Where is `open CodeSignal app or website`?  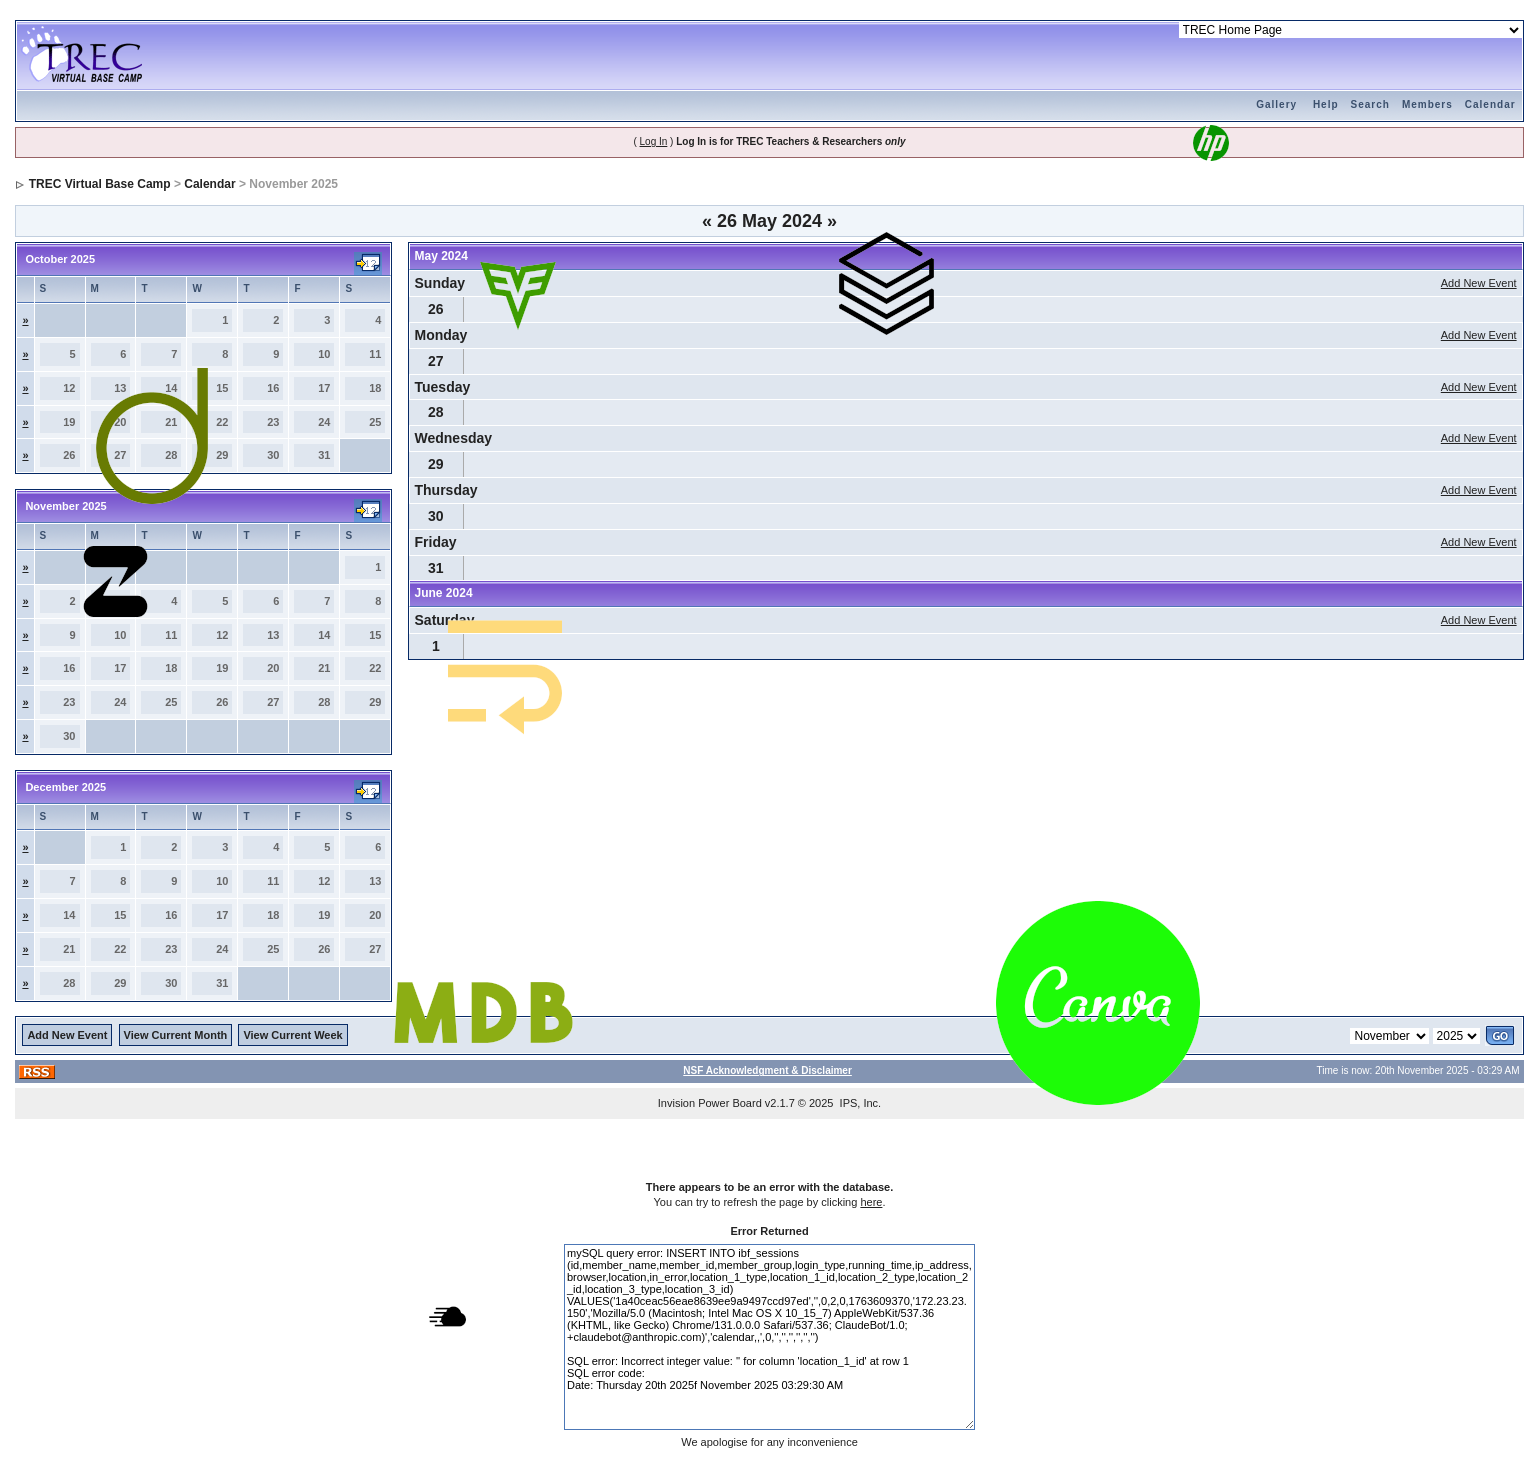
open CodeSignal app or website is located at coordinates (518, 296).